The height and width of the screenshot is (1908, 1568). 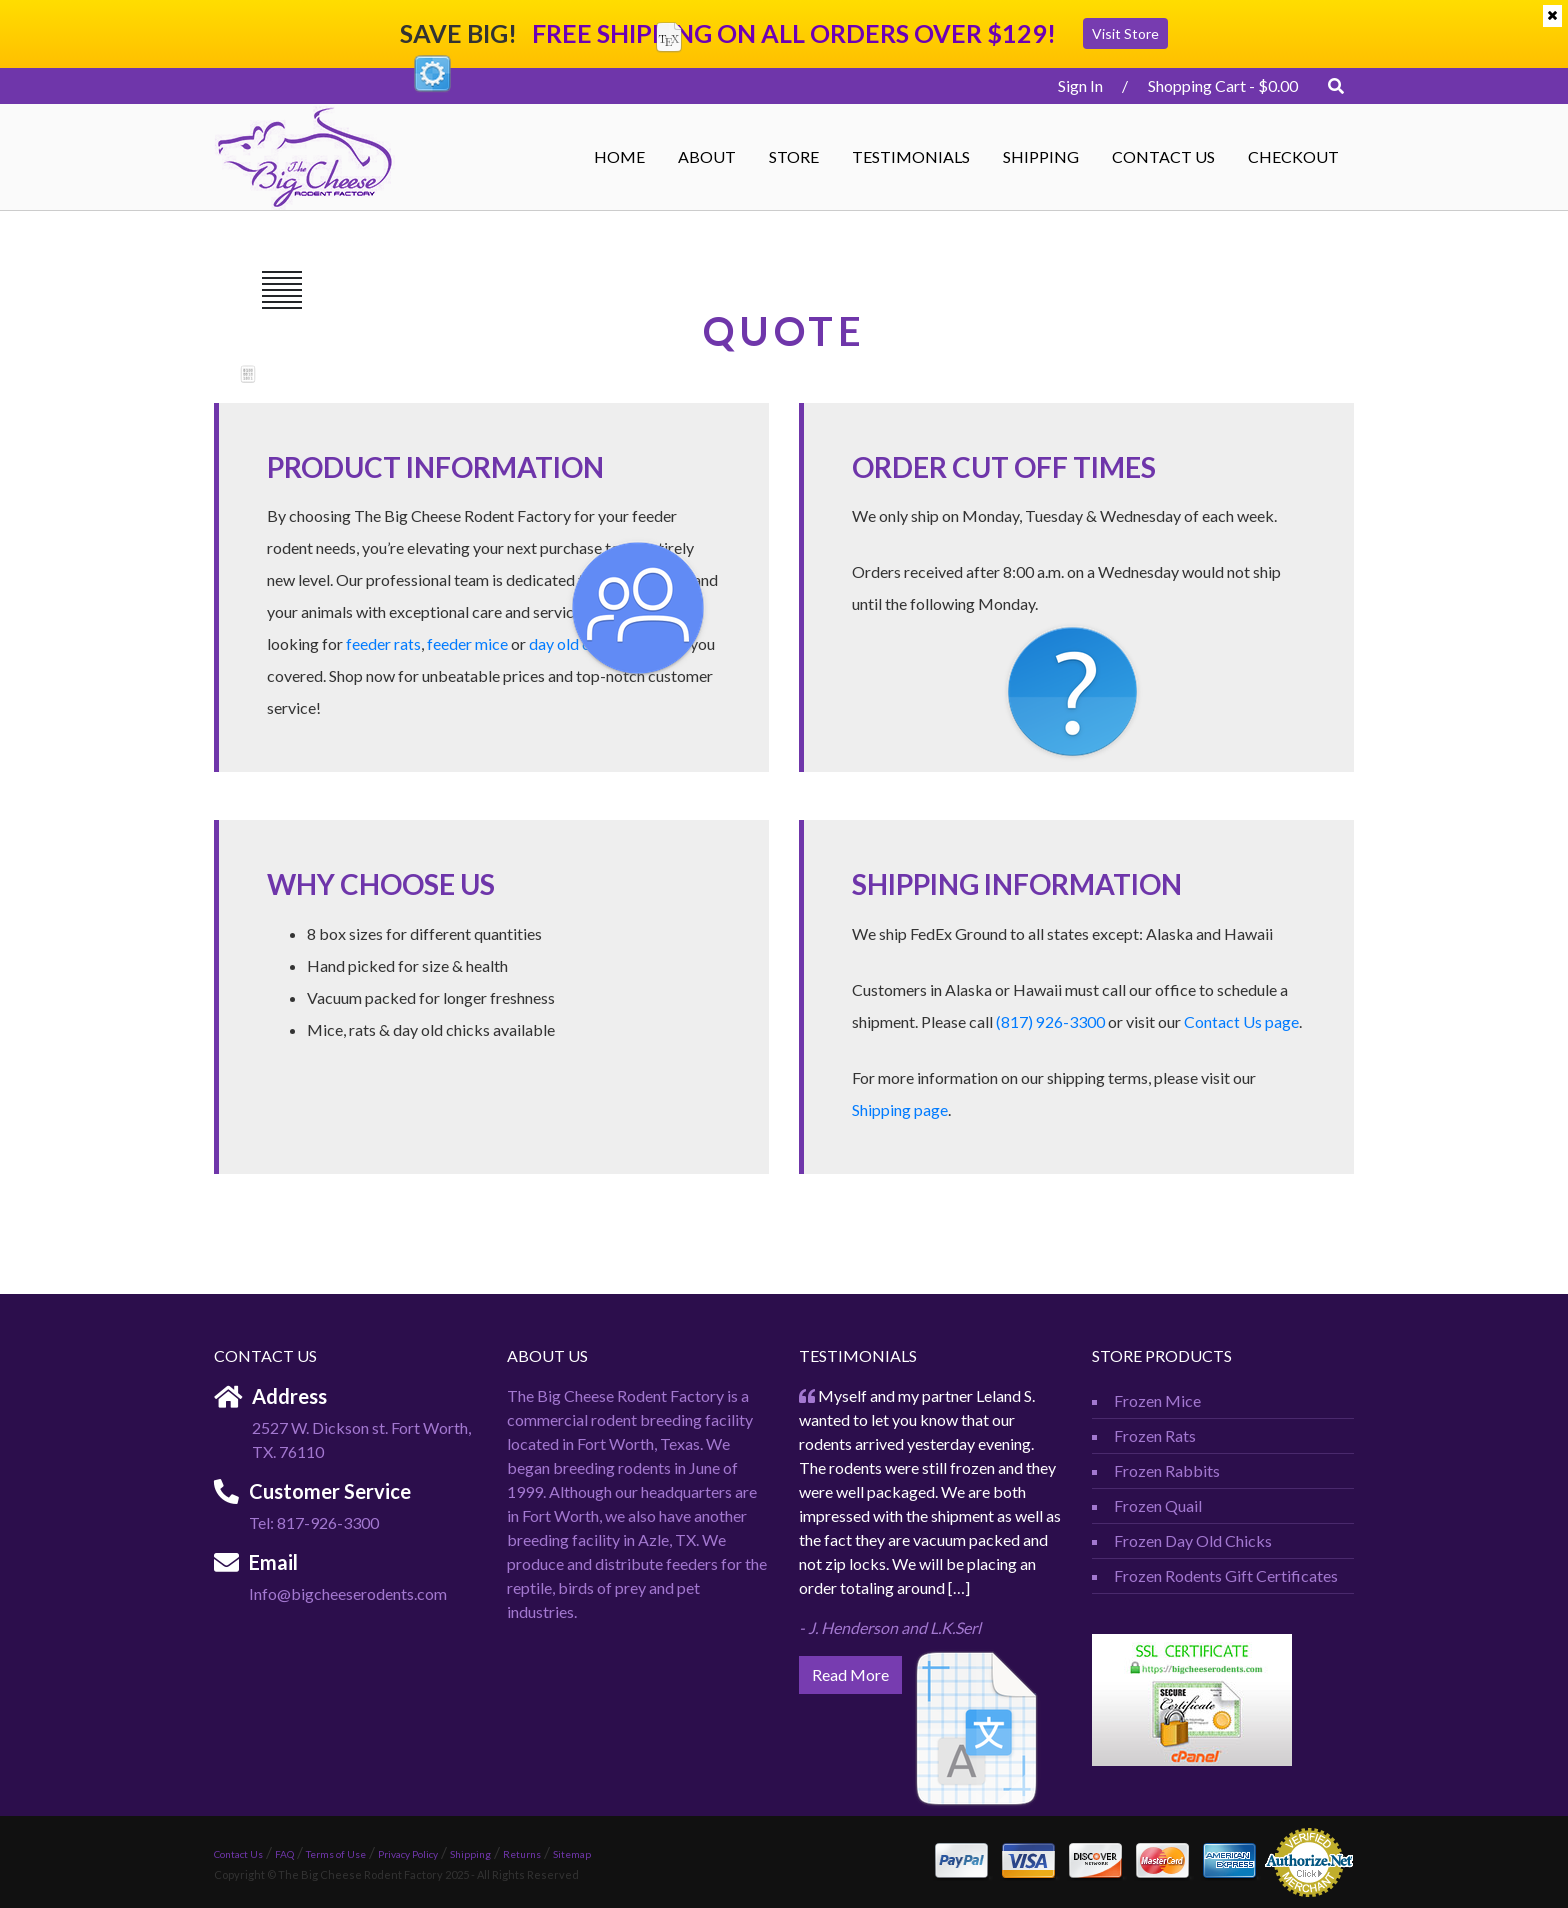 I want to click on a LaTeX or TeX document file, so click(x=669, y=37).